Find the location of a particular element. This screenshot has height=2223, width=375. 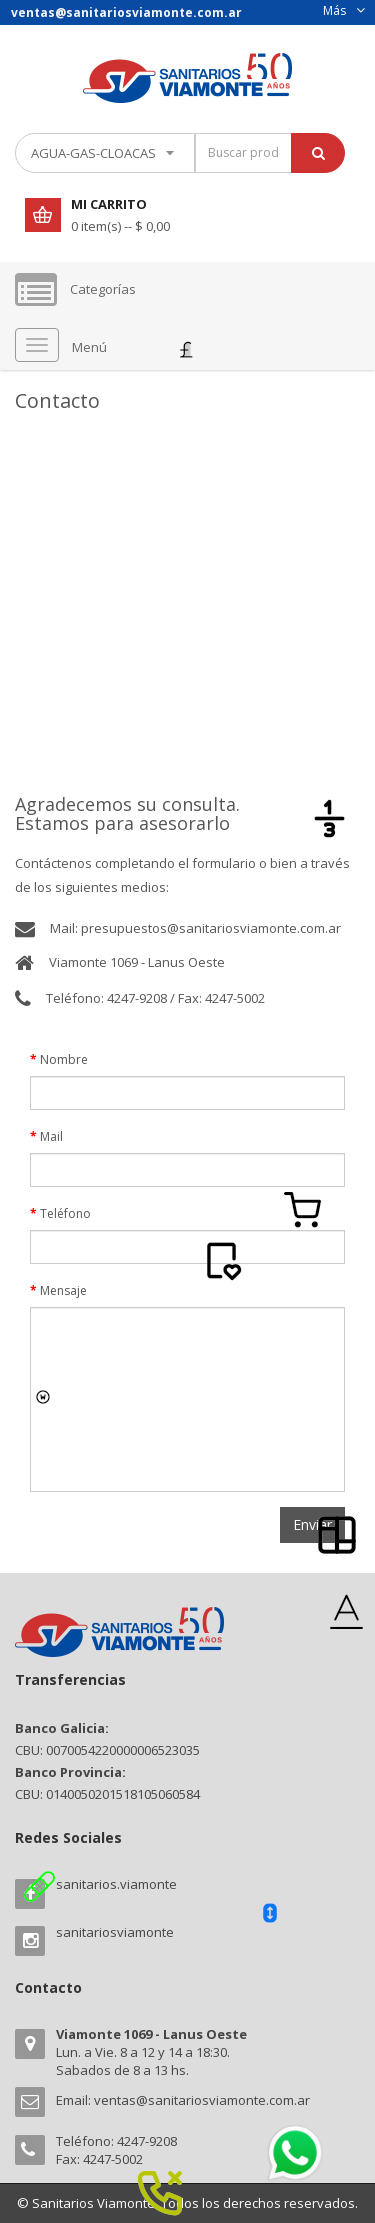

end or cancel a phone call is located at coordinates (161, 2192).